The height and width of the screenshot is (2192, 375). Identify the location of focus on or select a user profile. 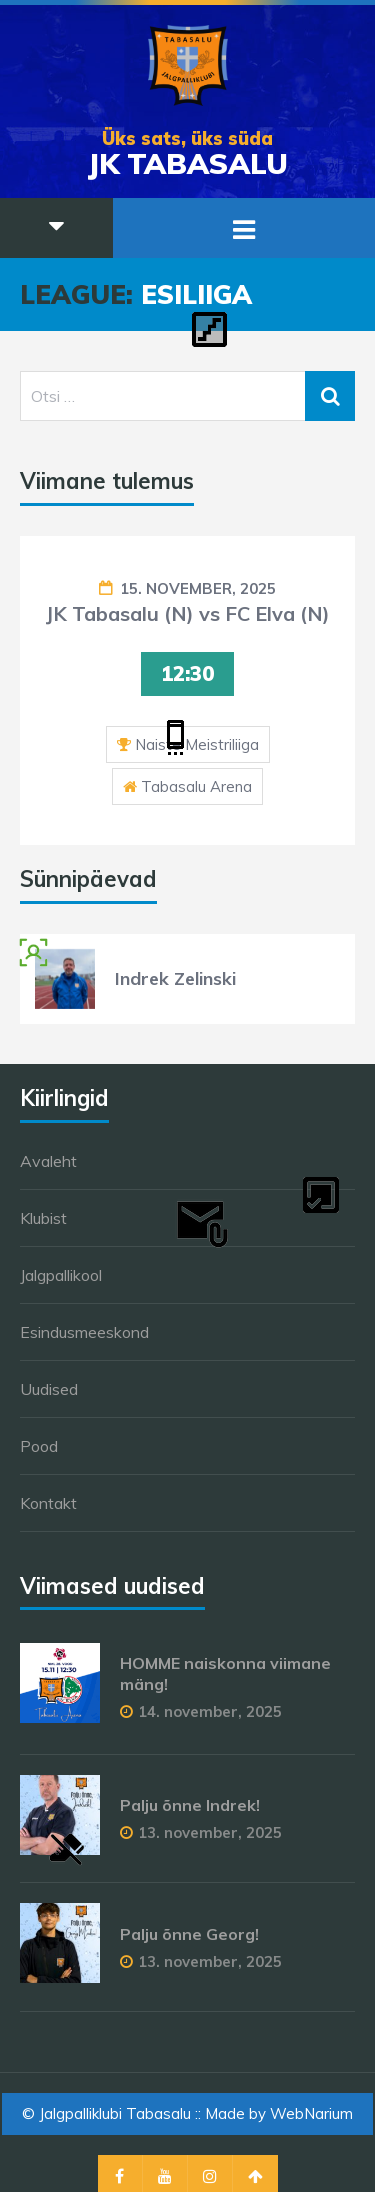
(33, 952).